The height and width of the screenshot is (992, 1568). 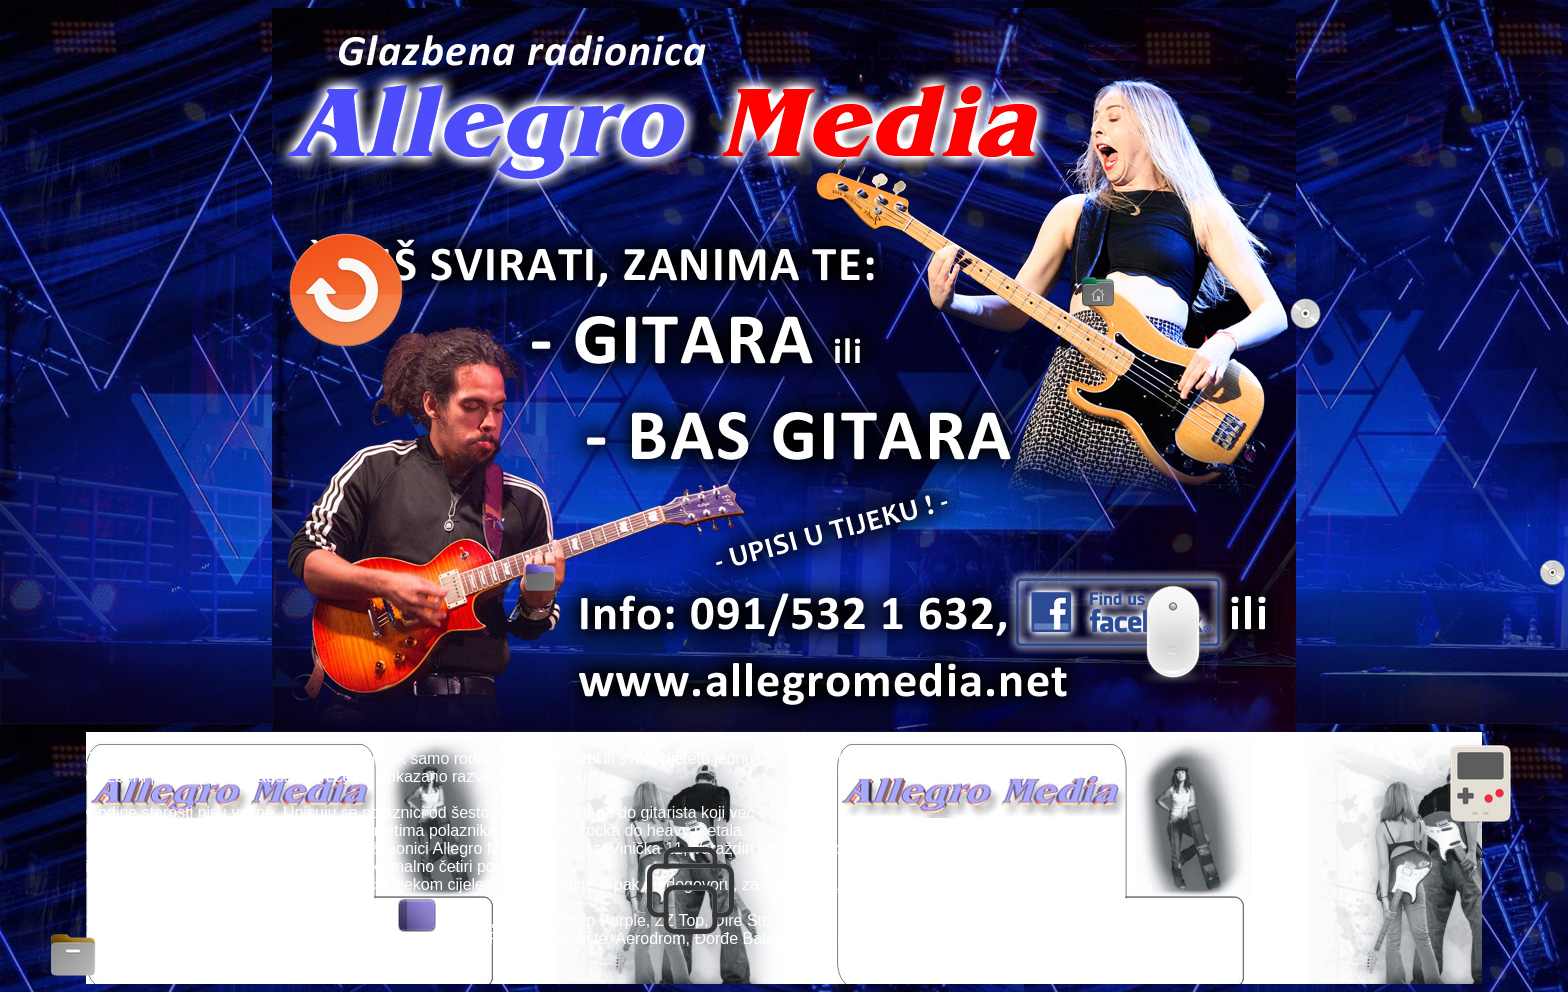 I want to click on access DVD drive or optical media, so click(x=1552, y=572).